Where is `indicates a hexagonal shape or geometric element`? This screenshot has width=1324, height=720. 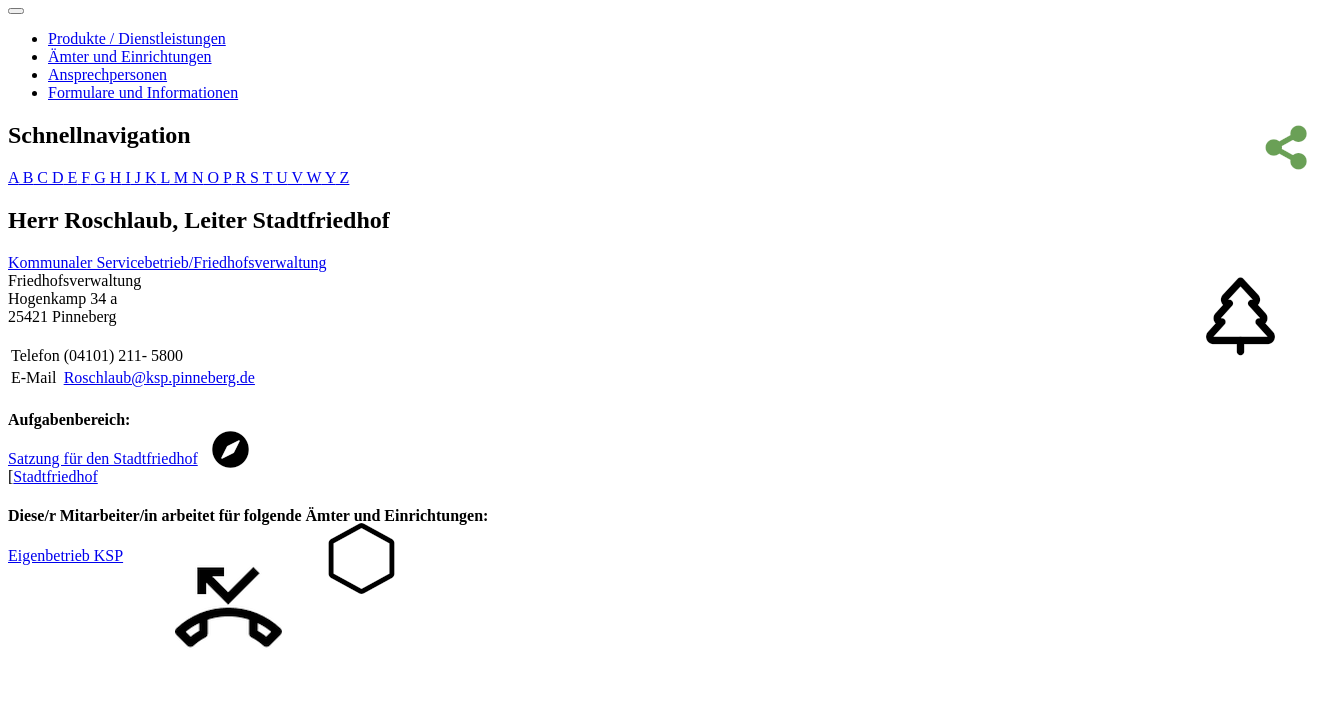 indicates a hexagonal shape or geometric element is located at coordinates (361, 558).